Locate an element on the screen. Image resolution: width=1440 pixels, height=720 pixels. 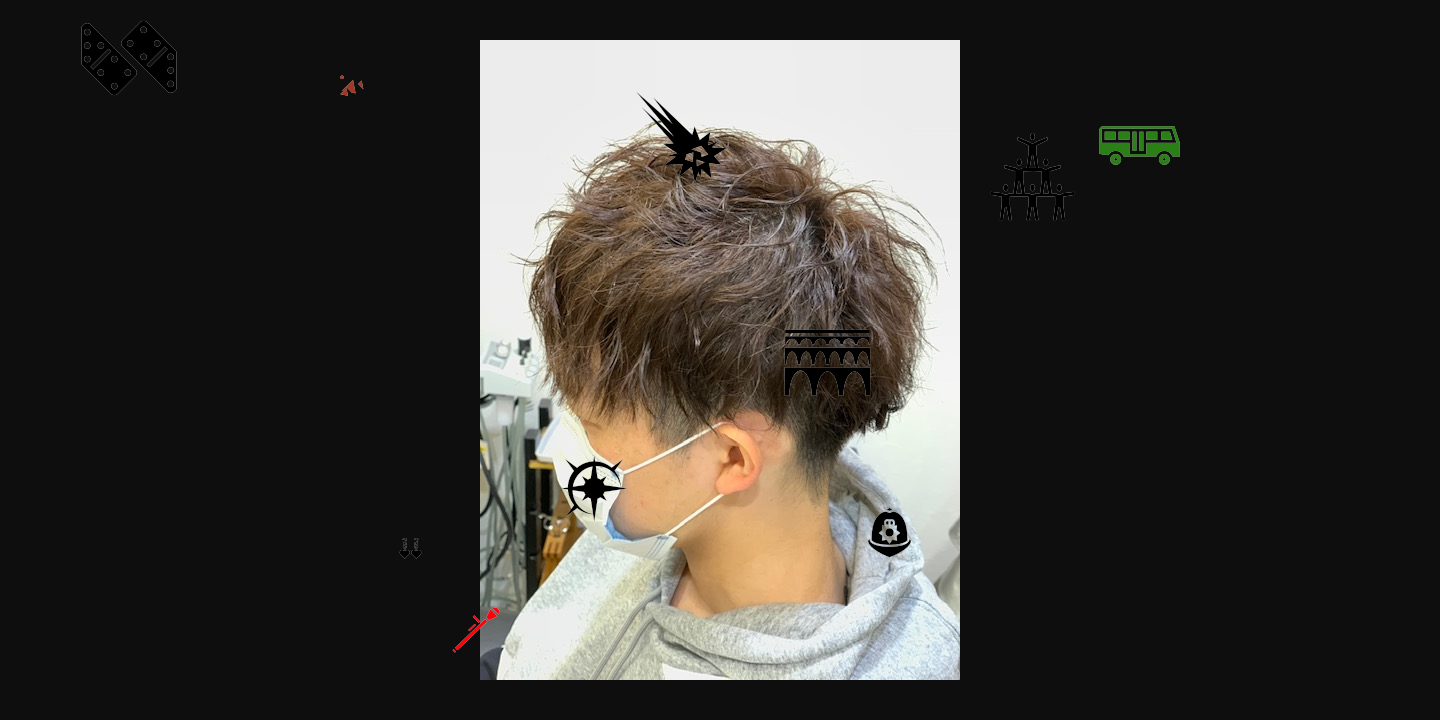
view public transit options is located at coordinates (1139, 145).